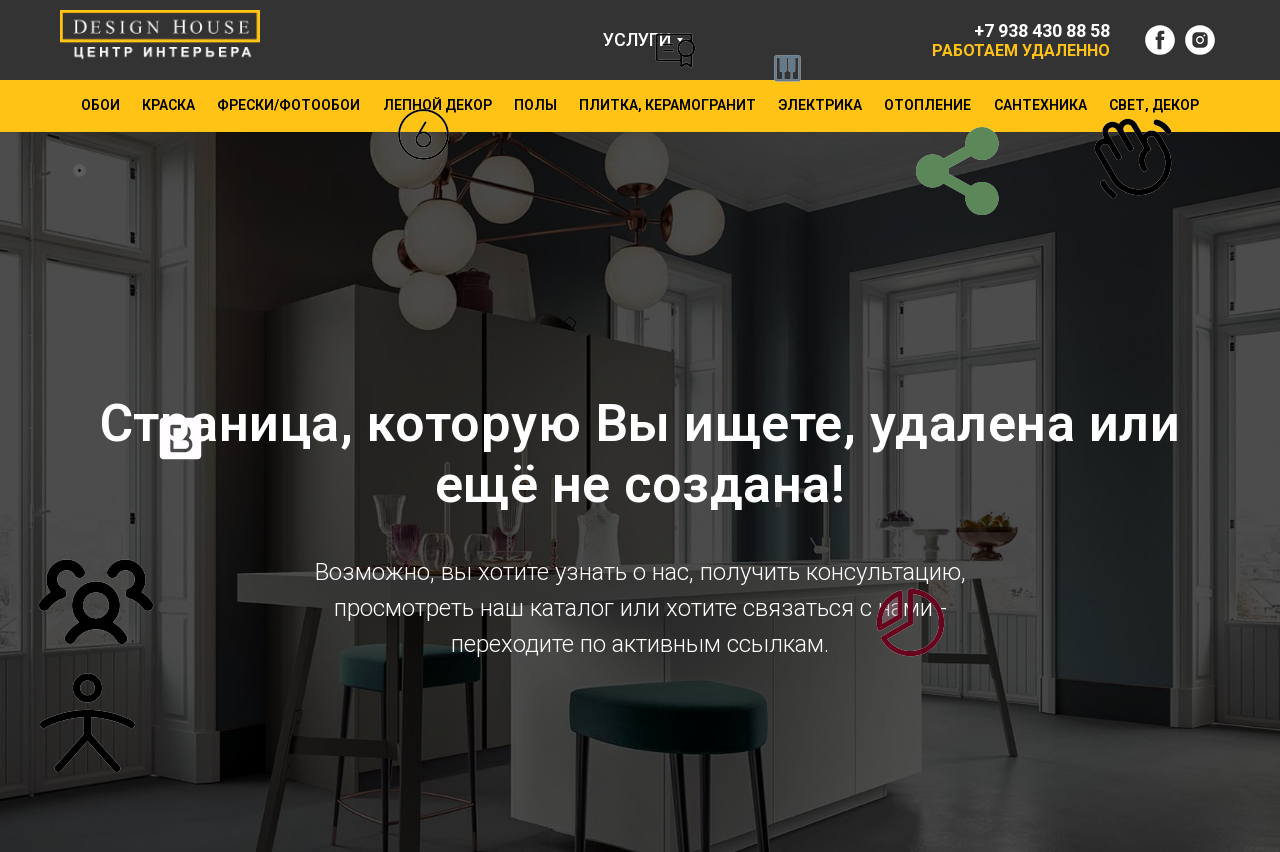 This screenshot has height=852, width=1280. I want to click on indicates step 6 in a multi-step process, so click(423, 134).